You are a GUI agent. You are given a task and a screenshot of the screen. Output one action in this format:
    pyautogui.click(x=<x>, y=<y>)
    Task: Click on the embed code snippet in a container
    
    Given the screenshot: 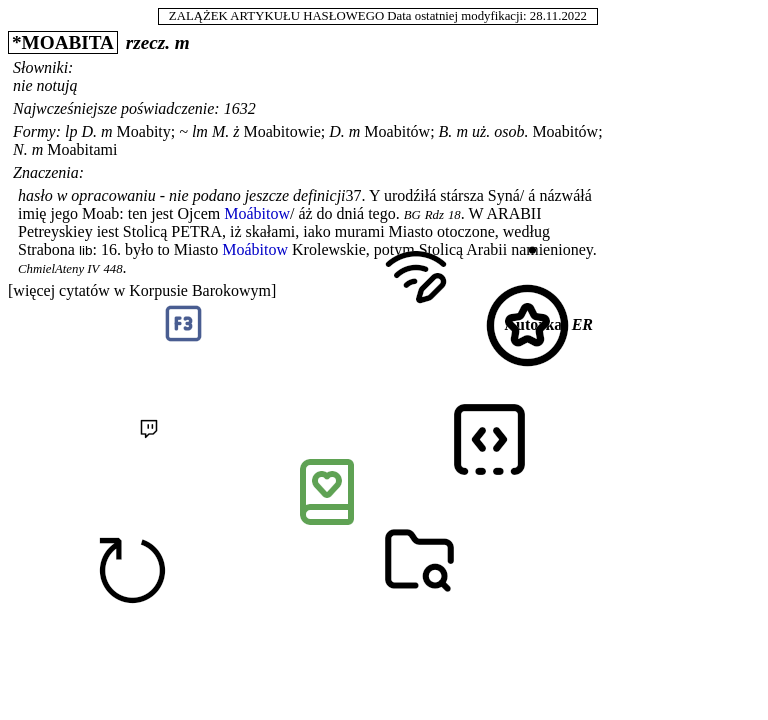 What is the action you would take?
    pyautogui.click(x=489, y=439)
    